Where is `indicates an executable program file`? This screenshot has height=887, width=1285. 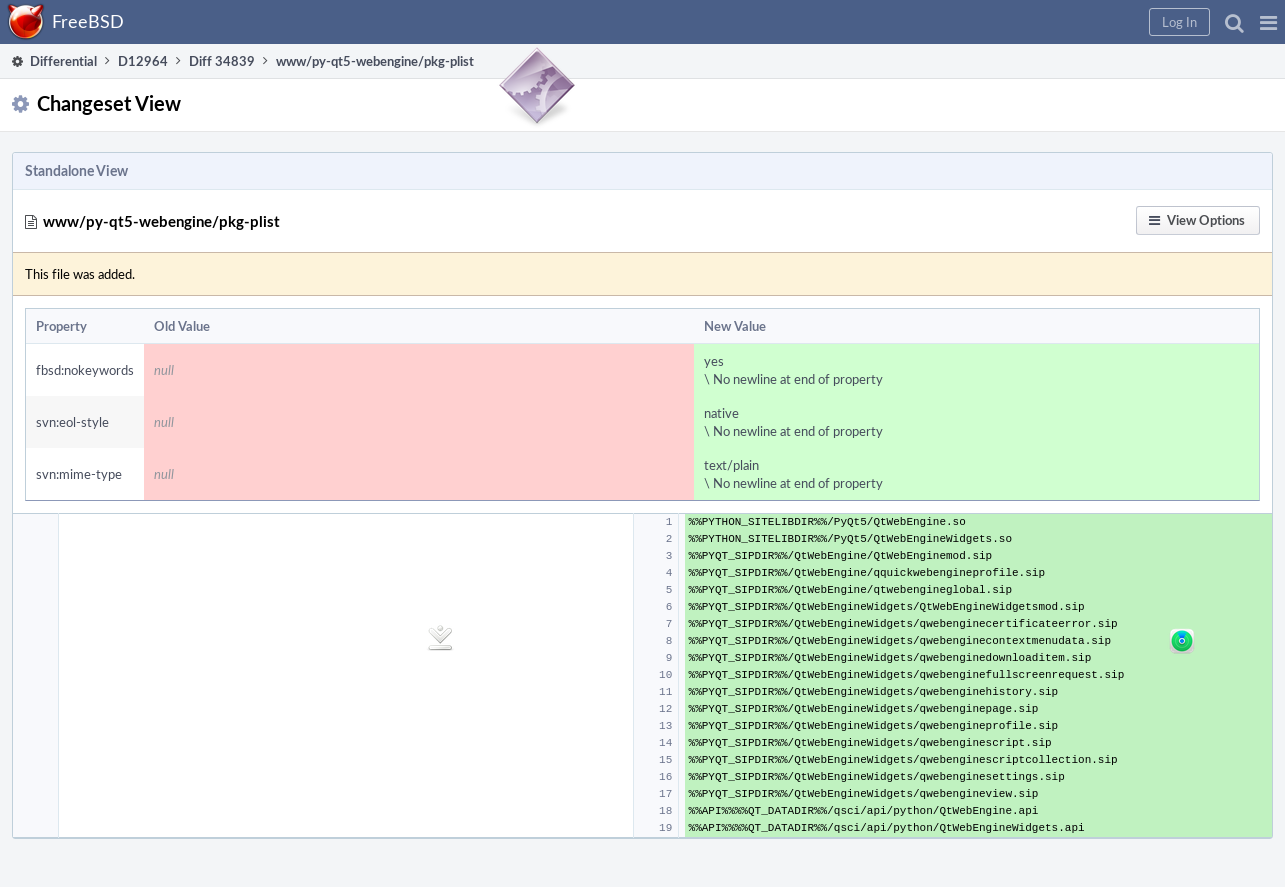
indicates an executable program file is located at coordinates (538, 87).